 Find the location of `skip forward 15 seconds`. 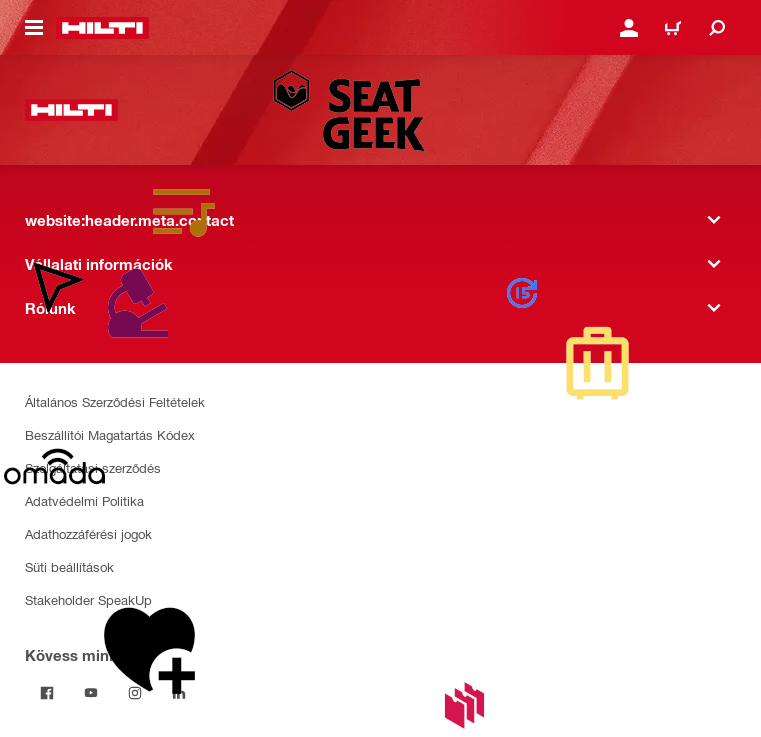

skip forward 15 seconds is located at coordinates (522, 293).